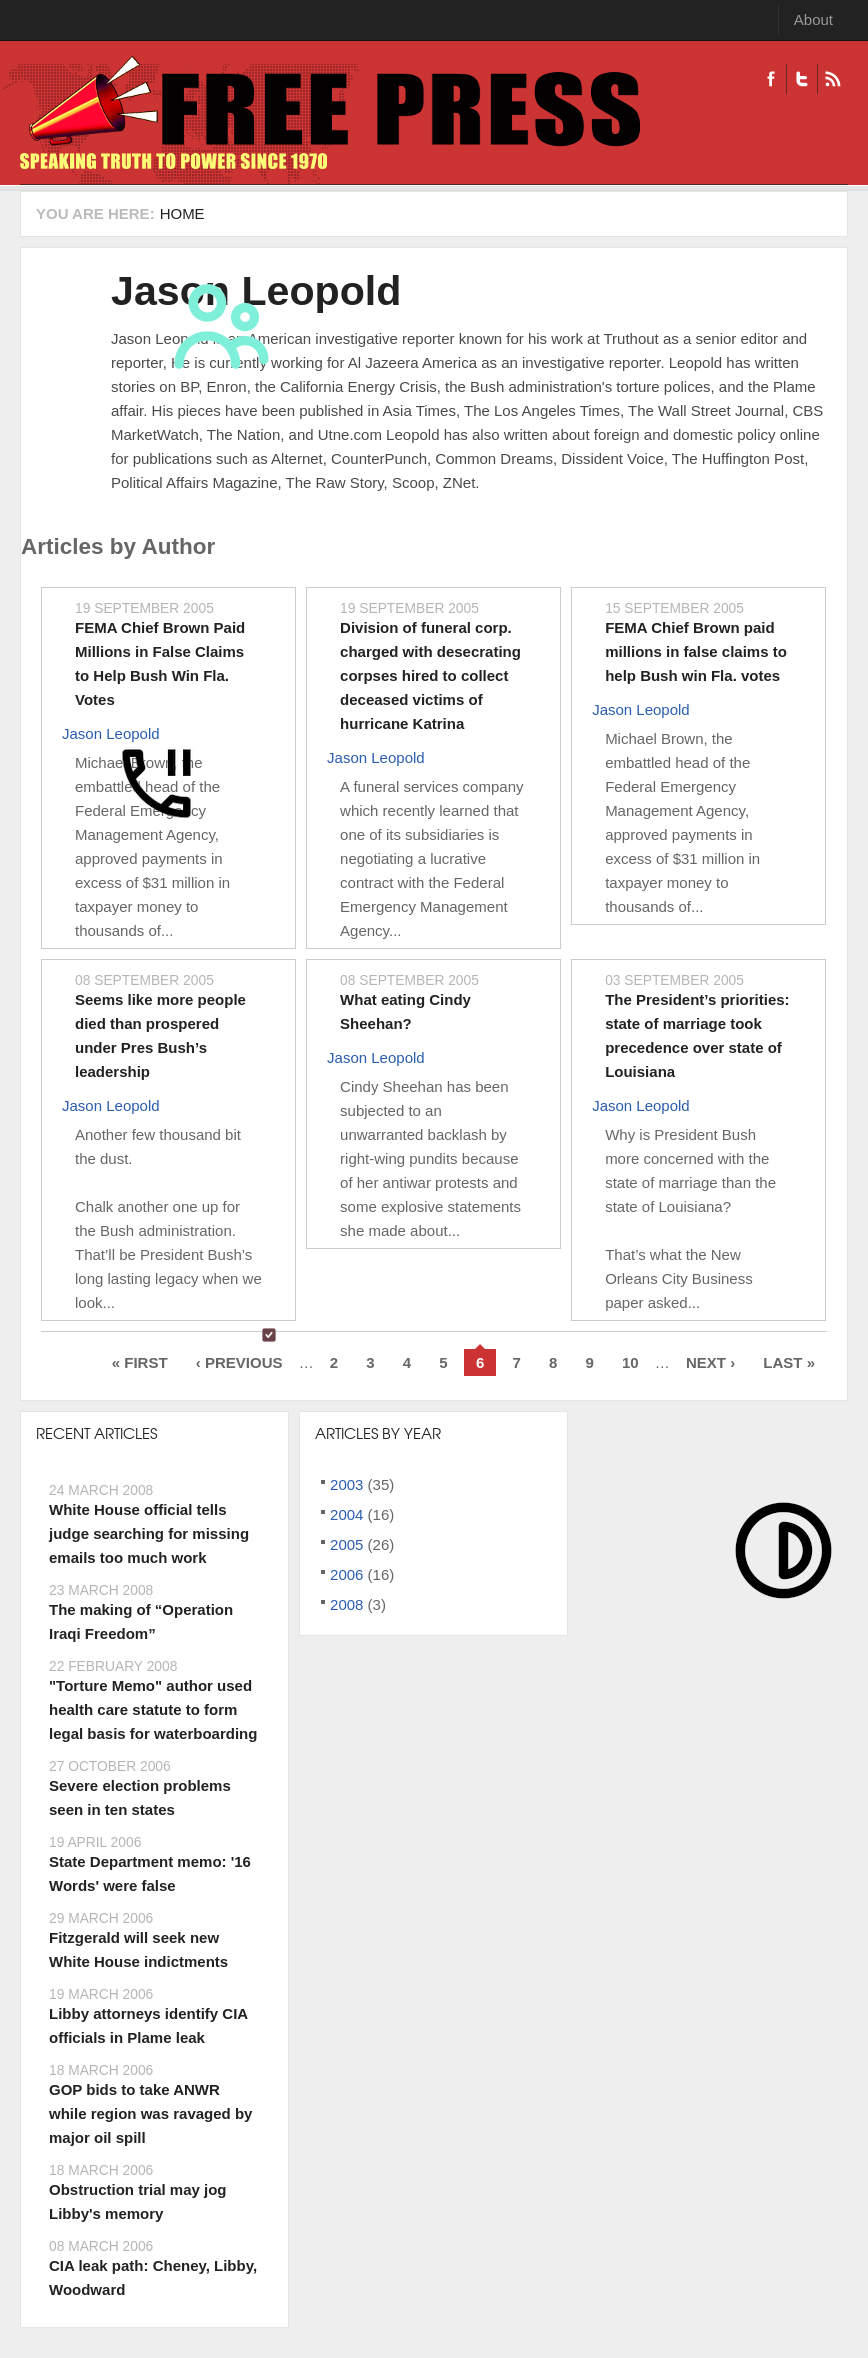  Describe the element at coordinates (269, 1335) in the screenshot. I see `confirm or submit a selection` at that location.